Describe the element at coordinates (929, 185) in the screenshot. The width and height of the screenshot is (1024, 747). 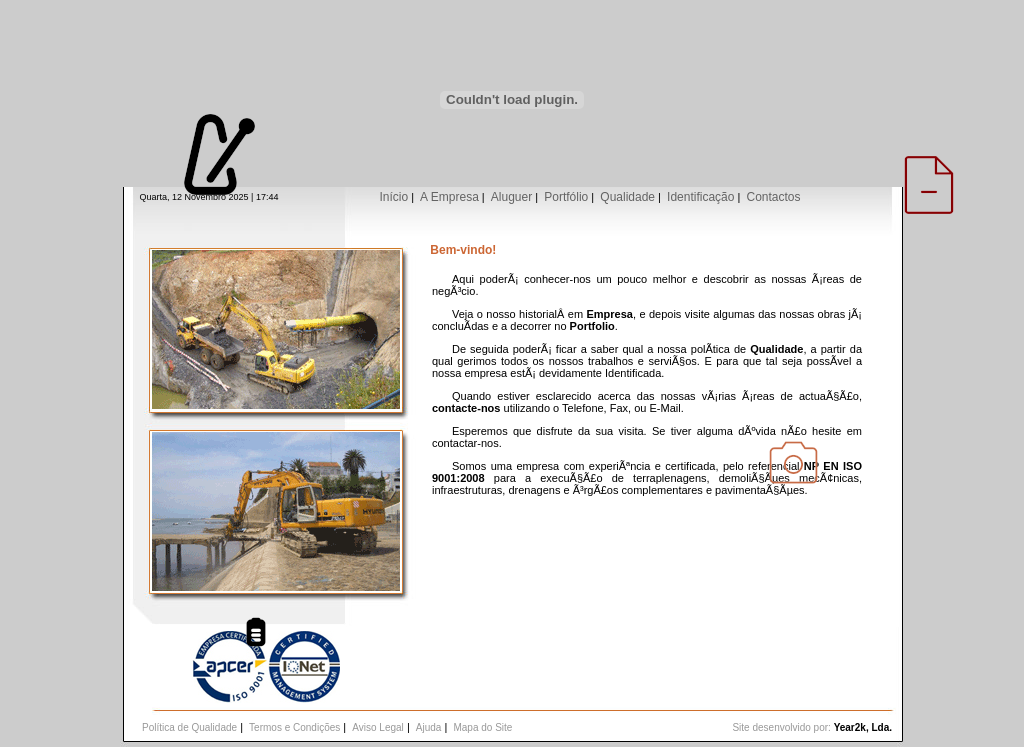
I see `remove a file from the list` at that location.